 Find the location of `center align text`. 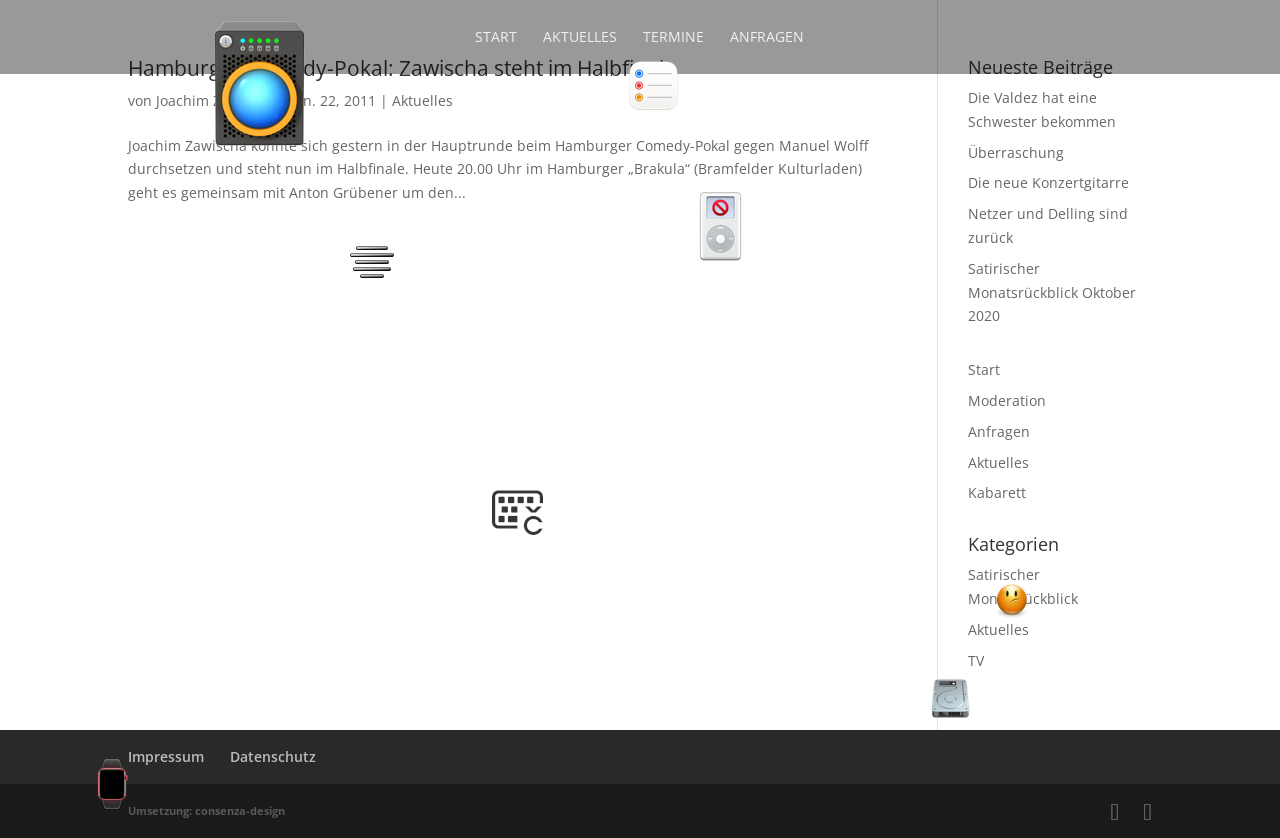

center align text is located at coordinates (372, 262).